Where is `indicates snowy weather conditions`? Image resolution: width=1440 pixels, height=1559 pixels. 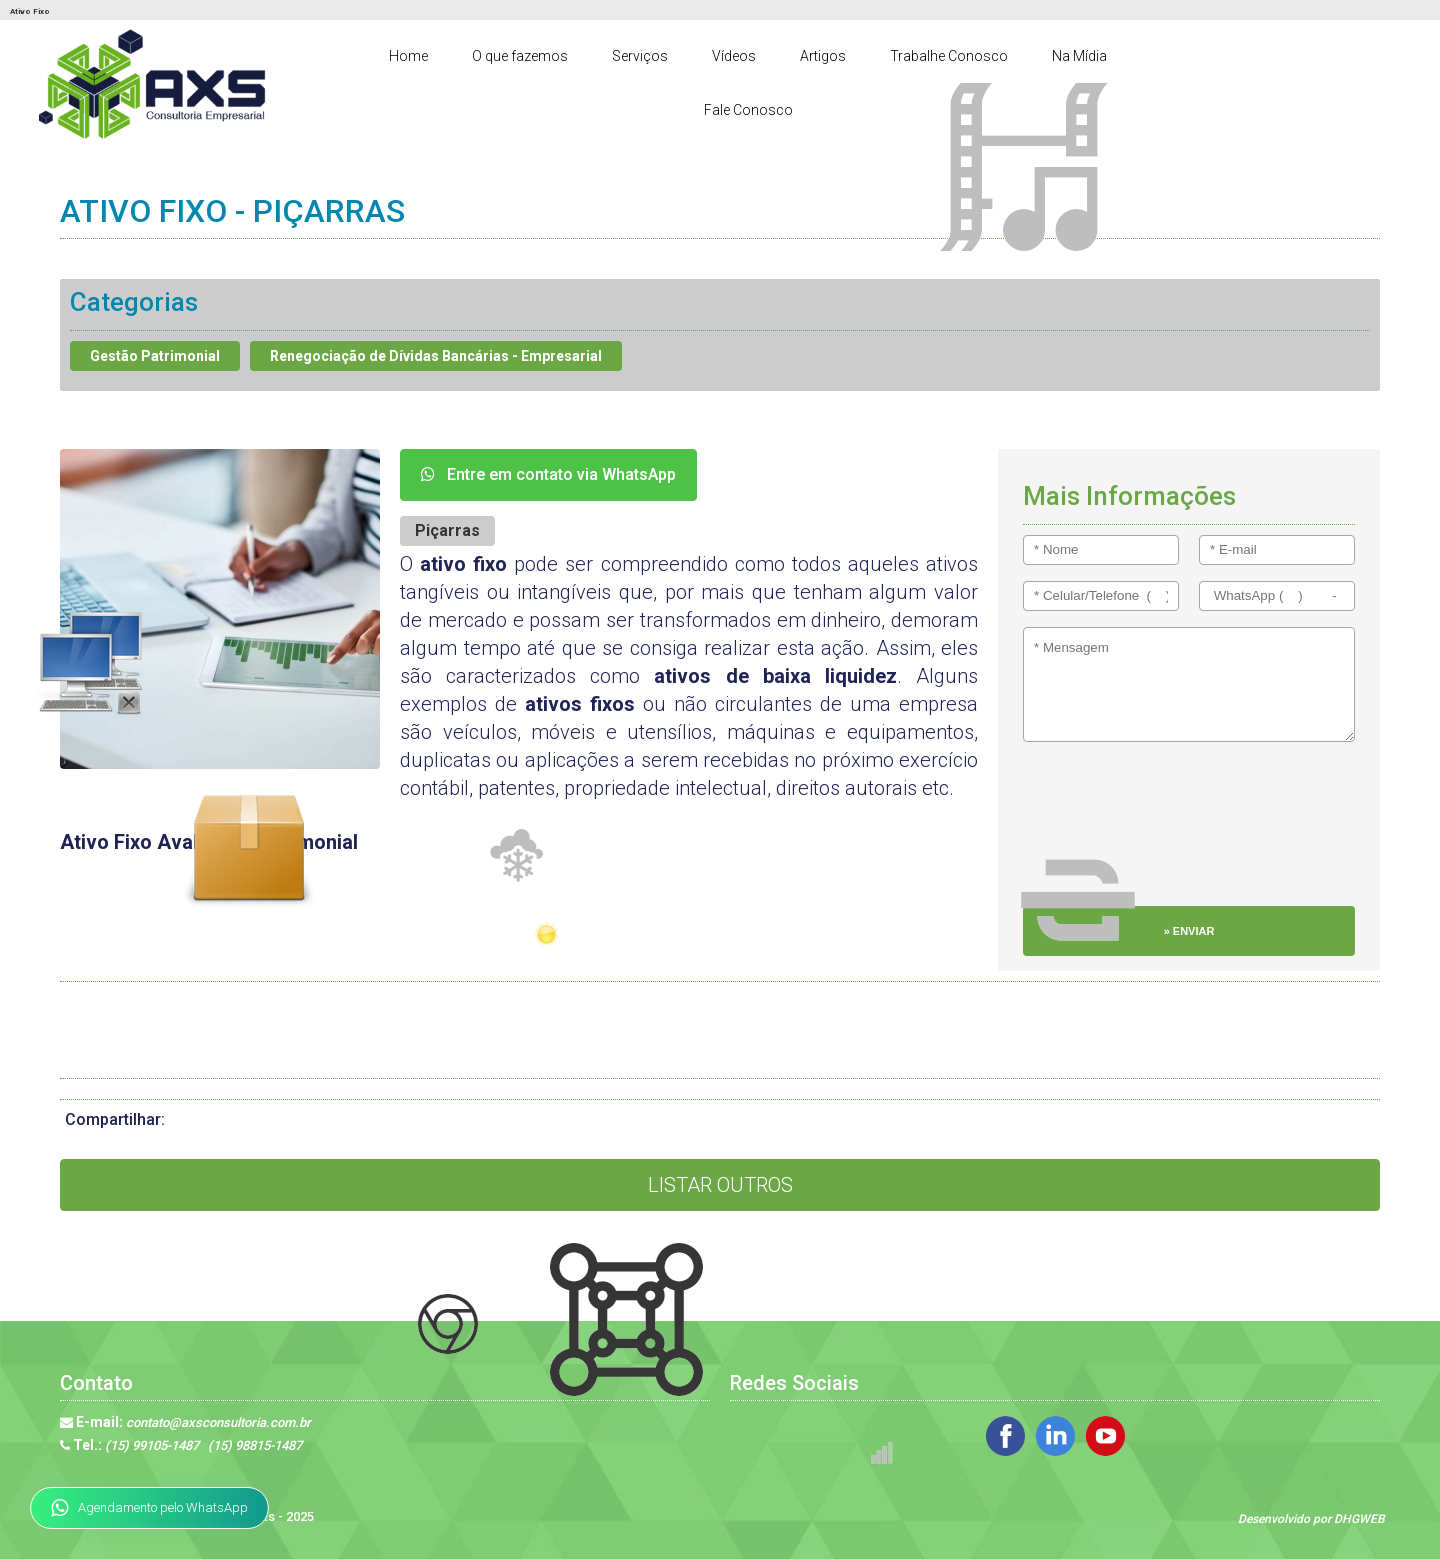
indicates snowy weather conditions is located at coordinates (516, 855).